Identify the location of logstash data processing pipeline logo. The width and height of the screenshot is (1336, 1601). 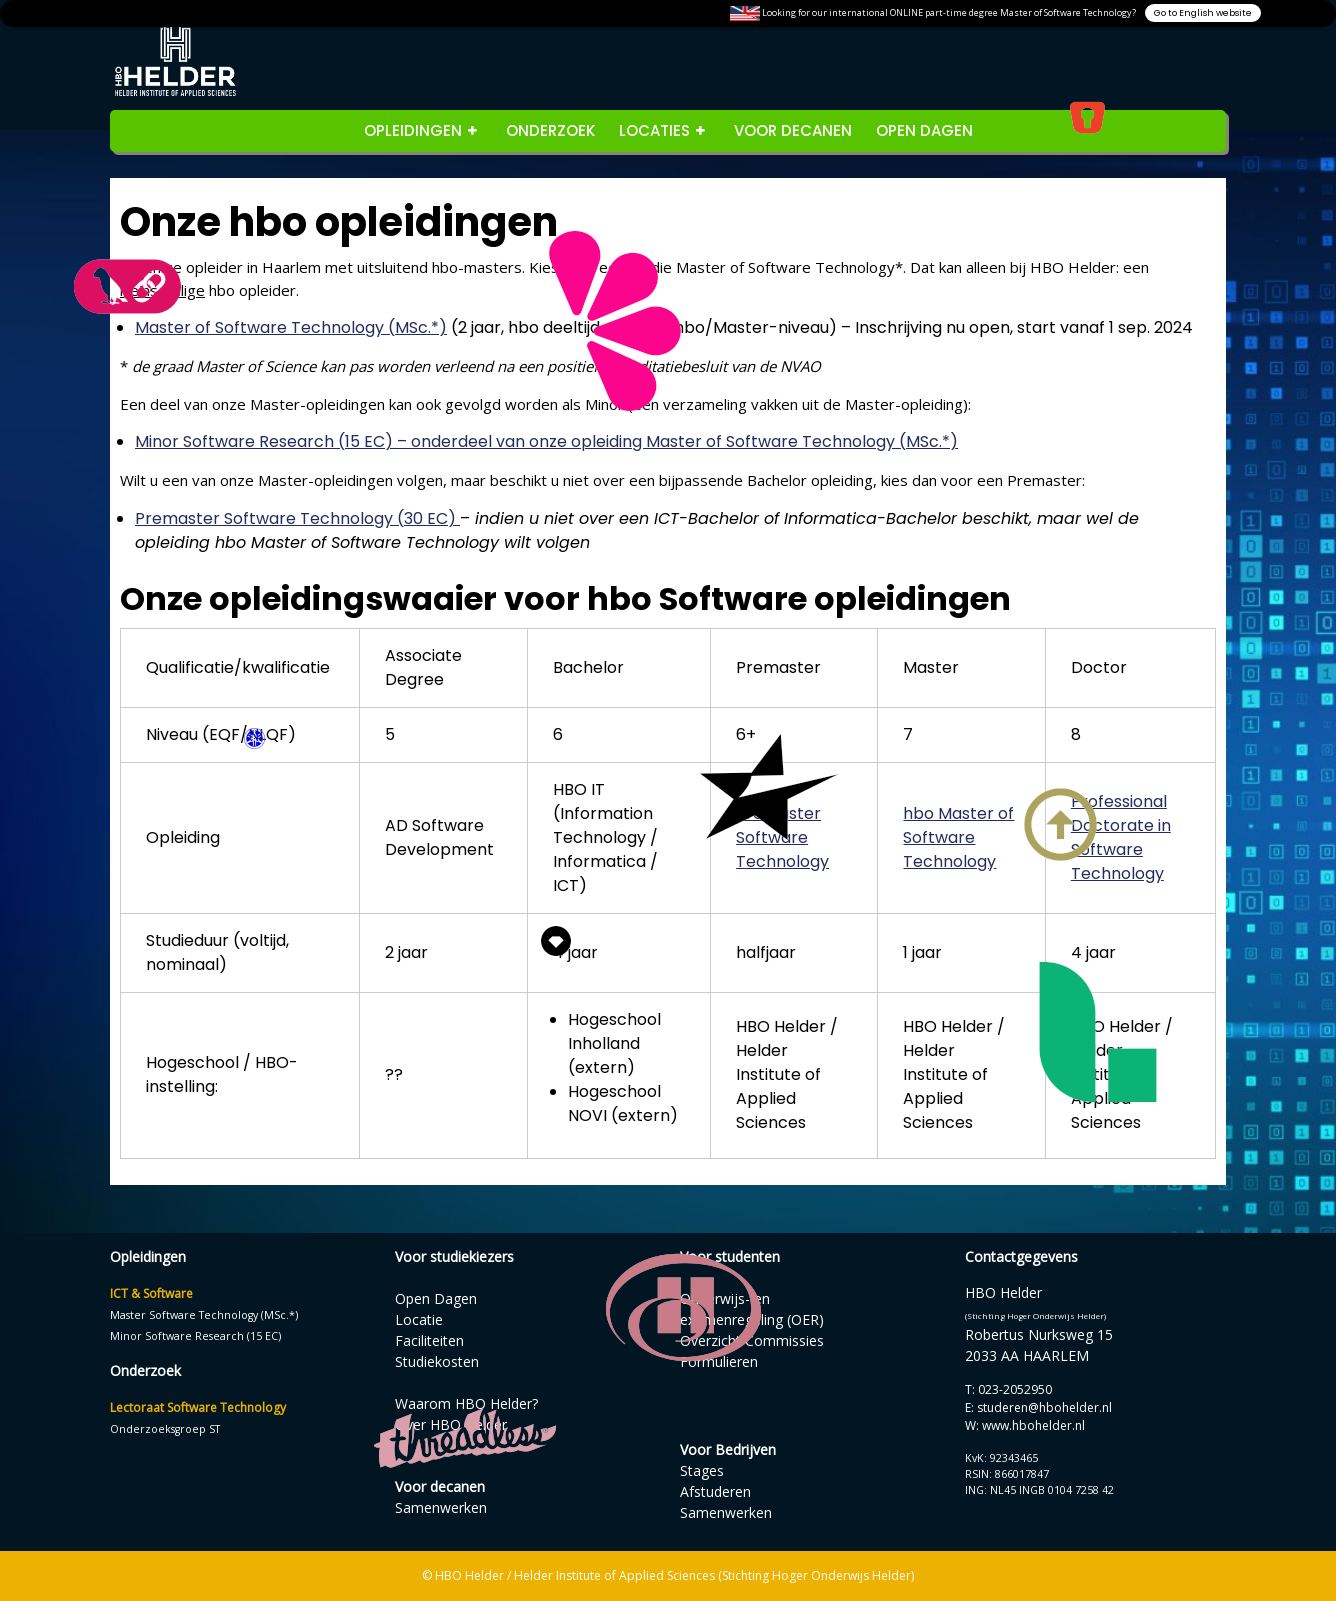
(1098, 1032).